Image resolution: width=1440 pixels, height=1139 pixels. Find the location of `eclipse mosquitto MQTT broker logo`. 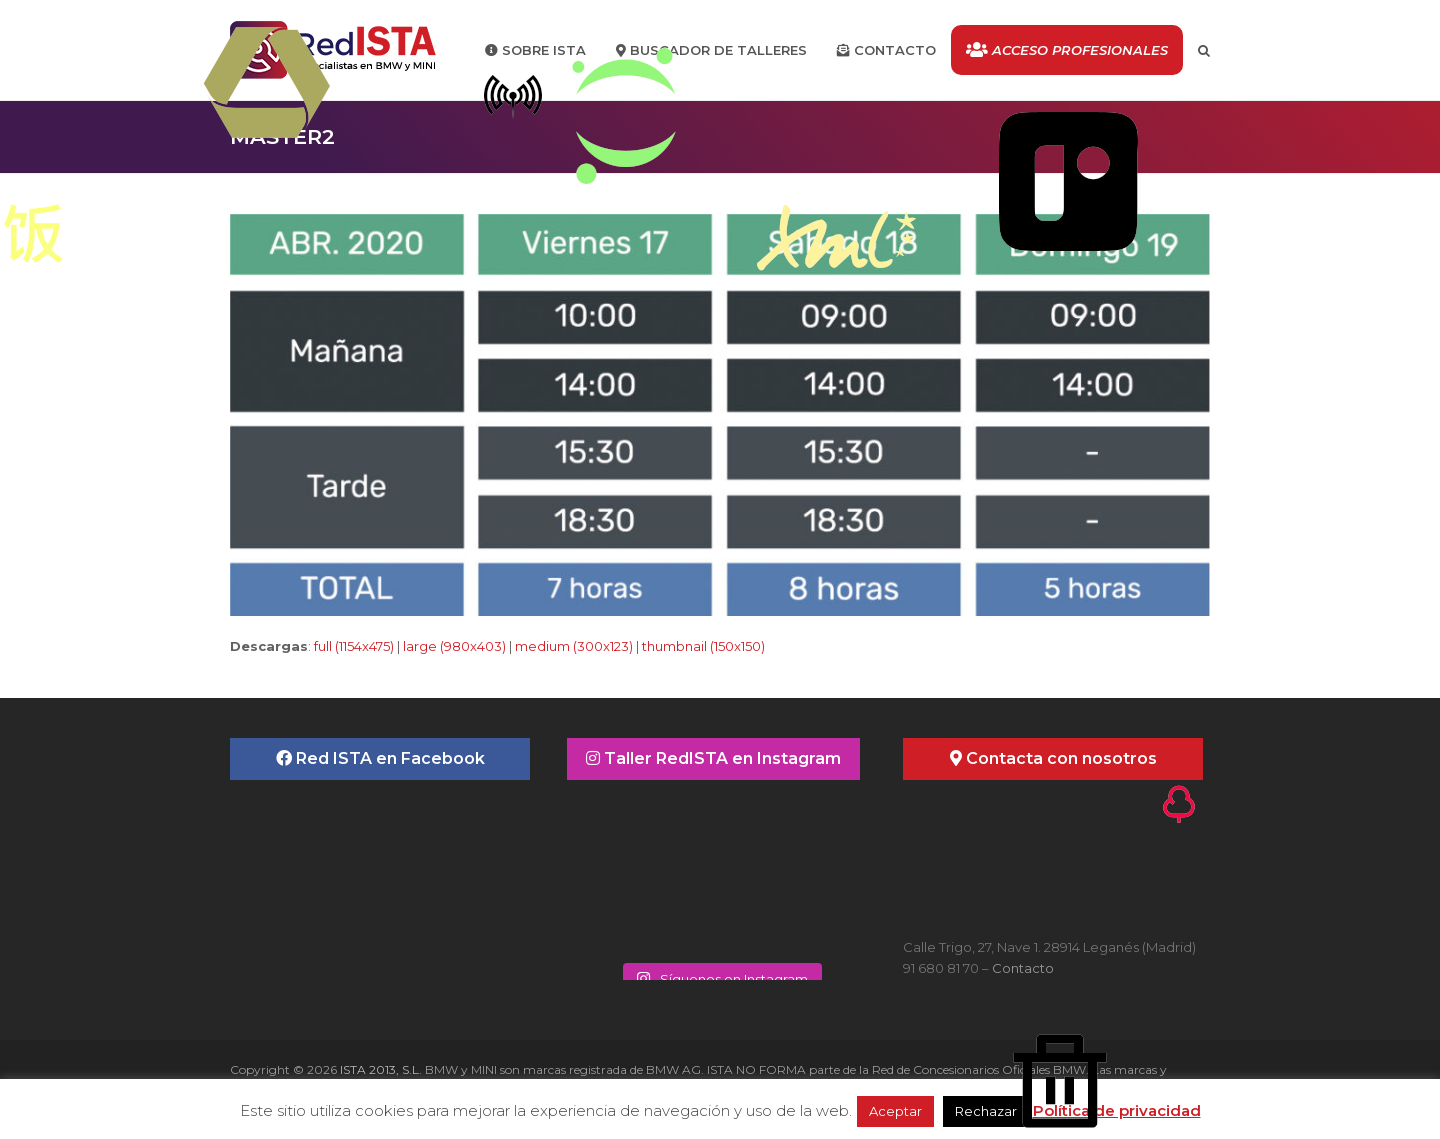

eclipse mosquitto MQTT broker logo is located at coordinates (513, 97).